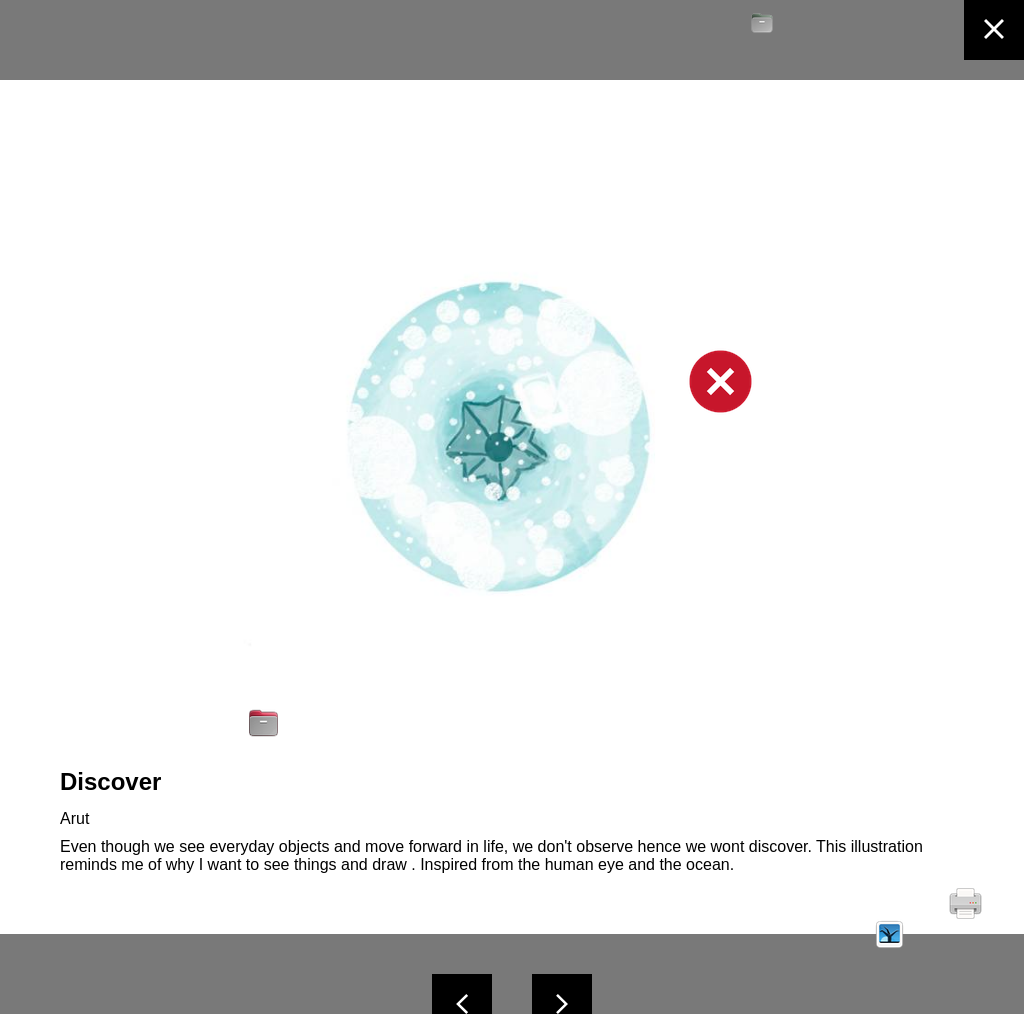 The height and width of the screenshot is (1014, 1024). Describe the element at coordinates (762, 23) in the screenshot. I see `open the file manager` at that location.